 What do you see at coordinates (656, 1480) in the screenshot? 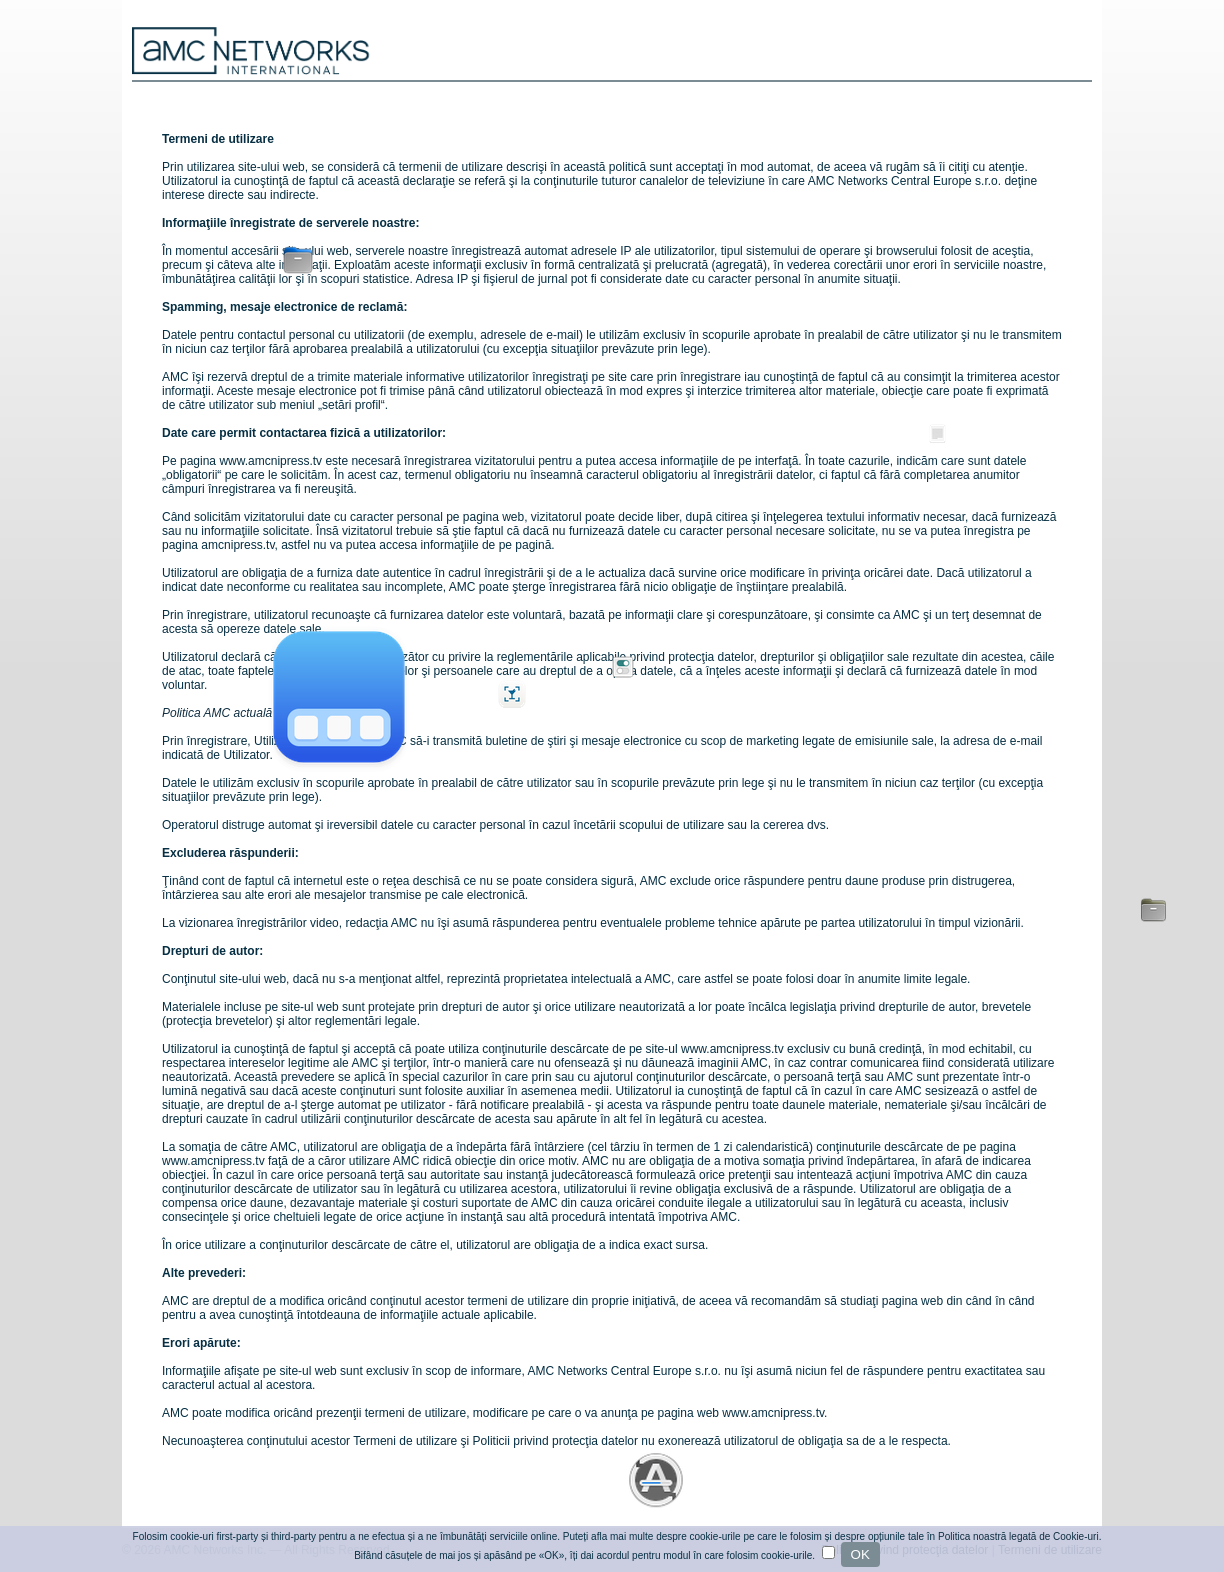
I see `check for available software updates` at bounding box center [656, 1480].